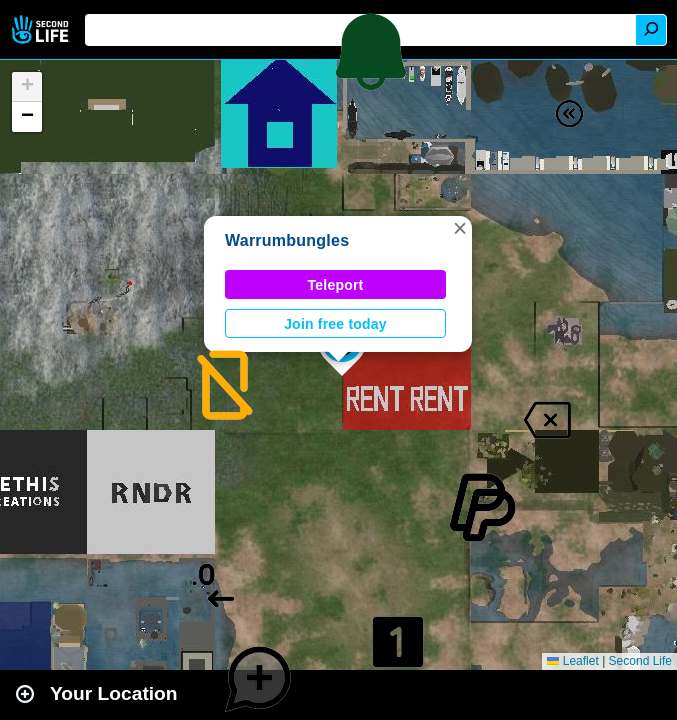 This screenshot has height=720, width=677. Describe the element at coordinates (225, 385) in the screenshot. I see `mobile device unavailable or disconnected` at that location.